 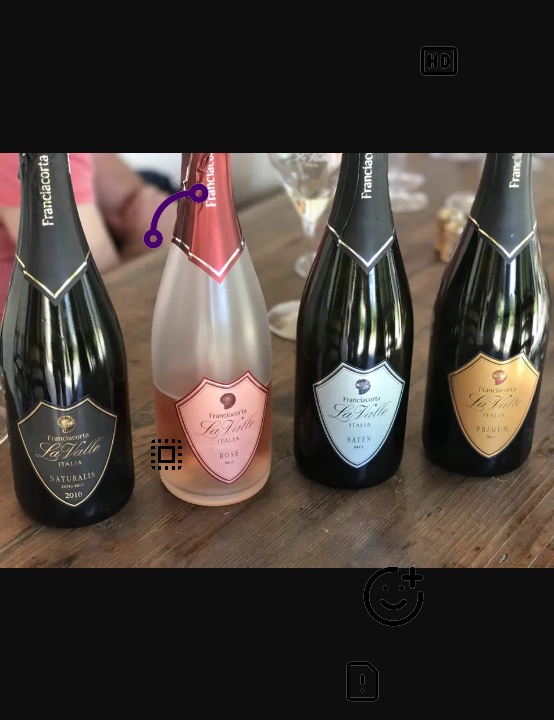 What do you see at coordinates (166, 454) in the screenshot?
I see `select all items in a list or grid` at bounding box center [166, 454].